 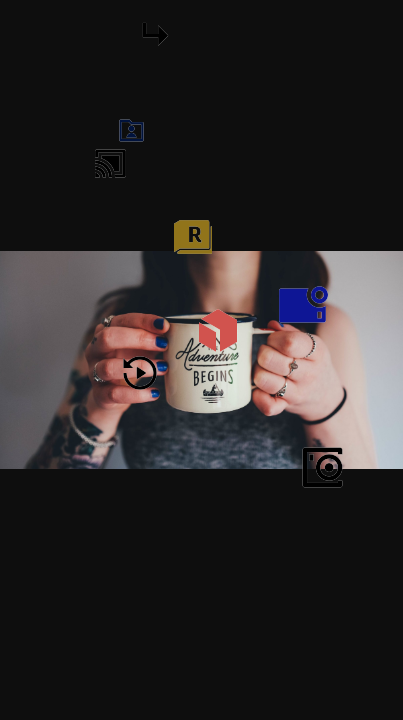 I want to click on access phone camera, so click(x=302, y=305).